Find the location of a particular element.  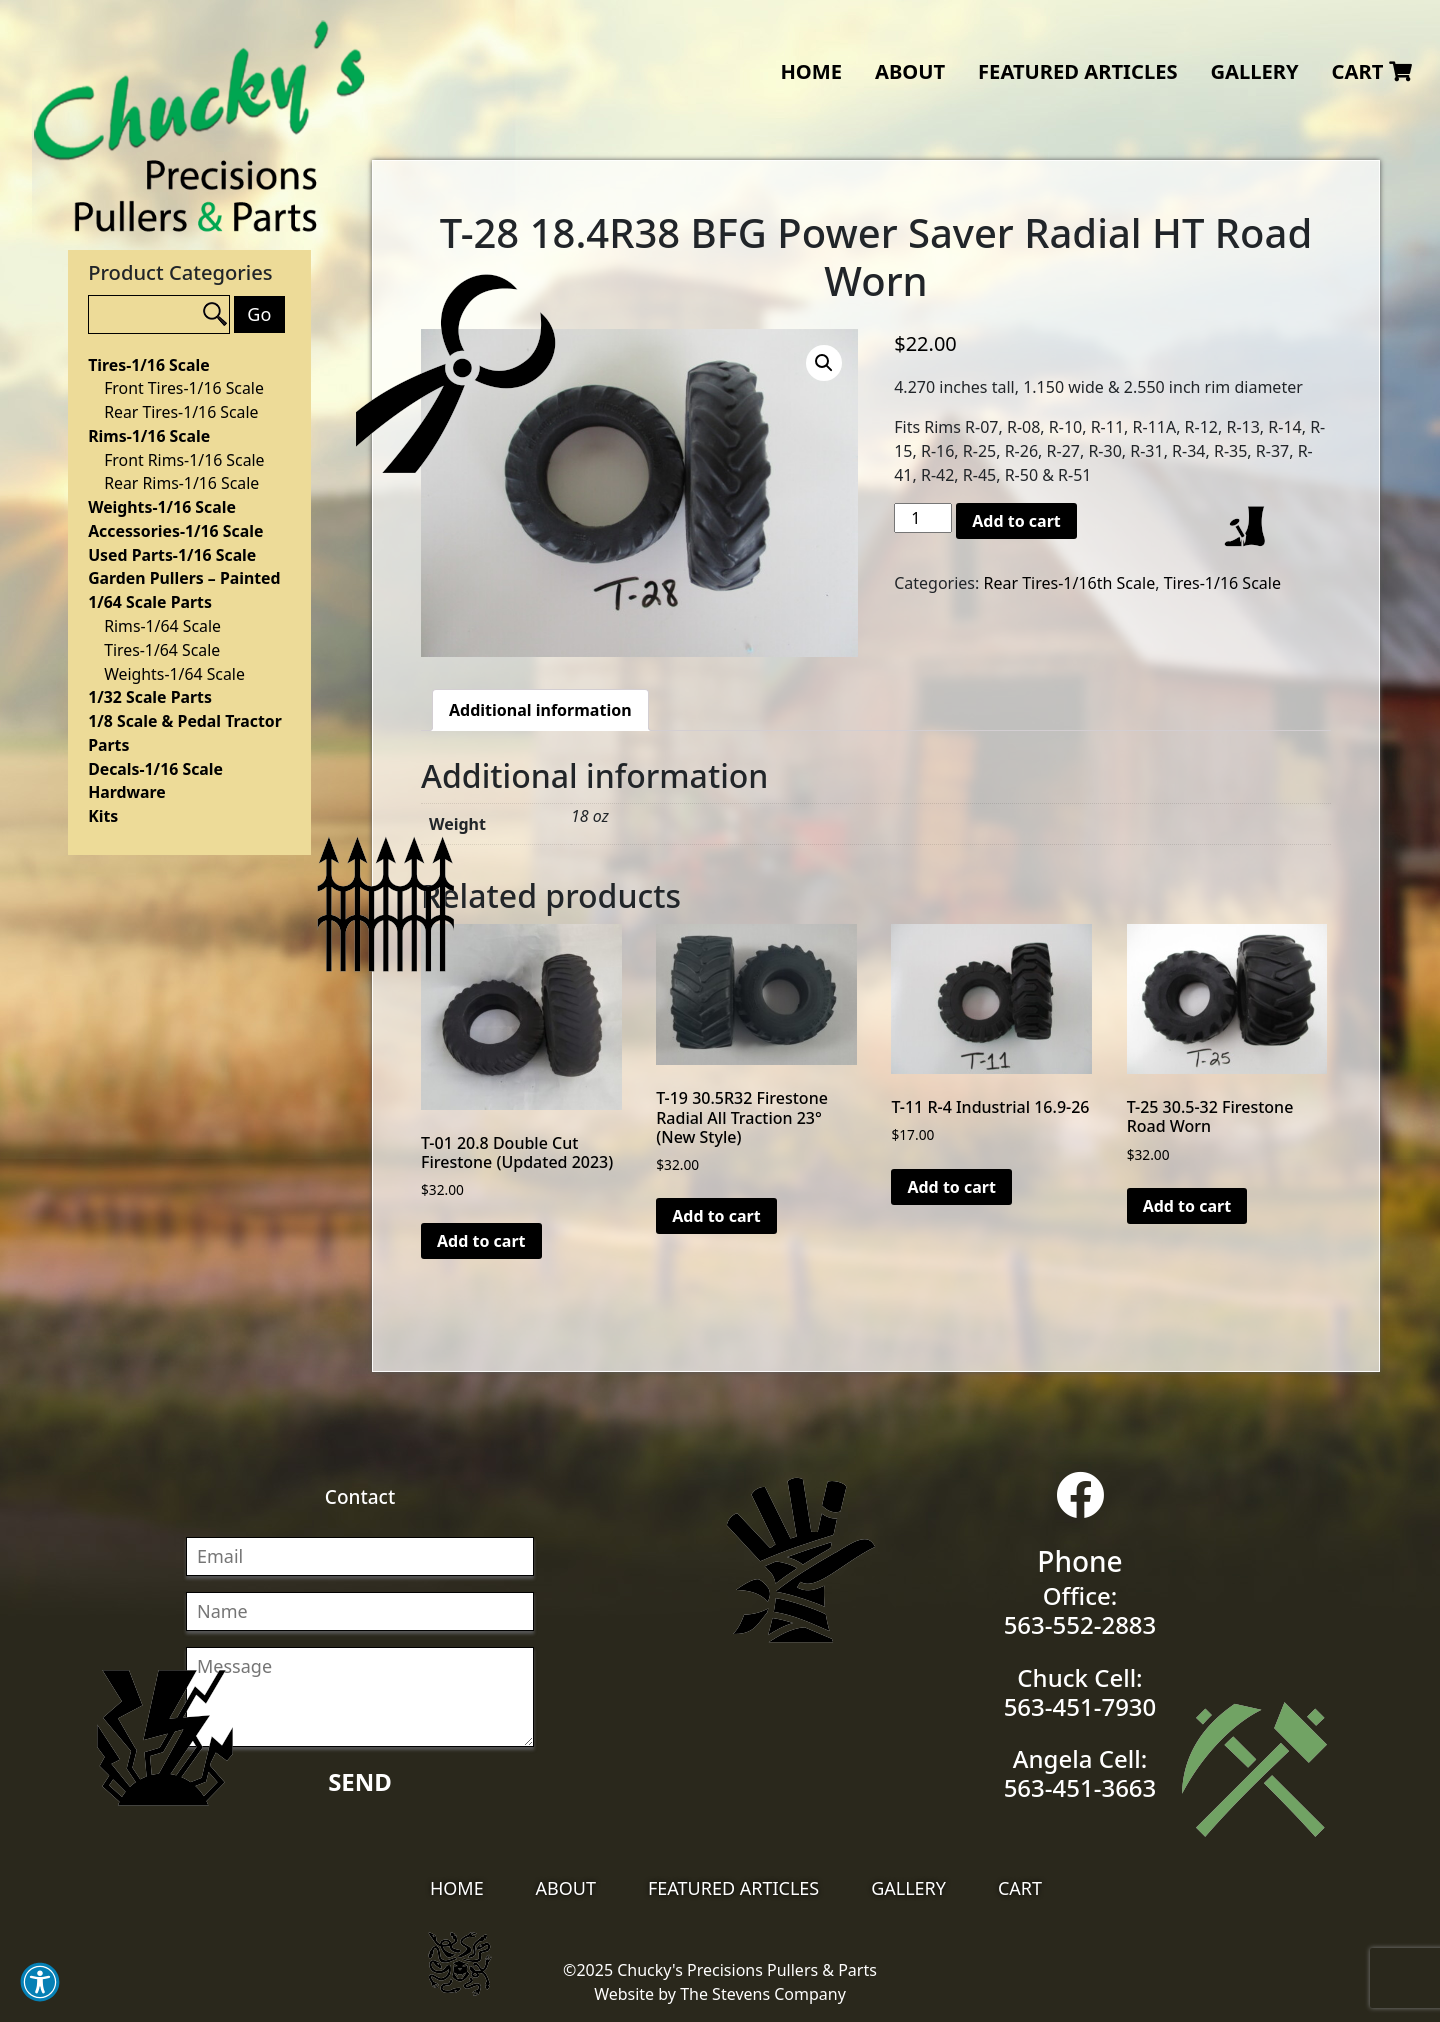

access first aid or injury reporting is located at coordinates (801, 1560).